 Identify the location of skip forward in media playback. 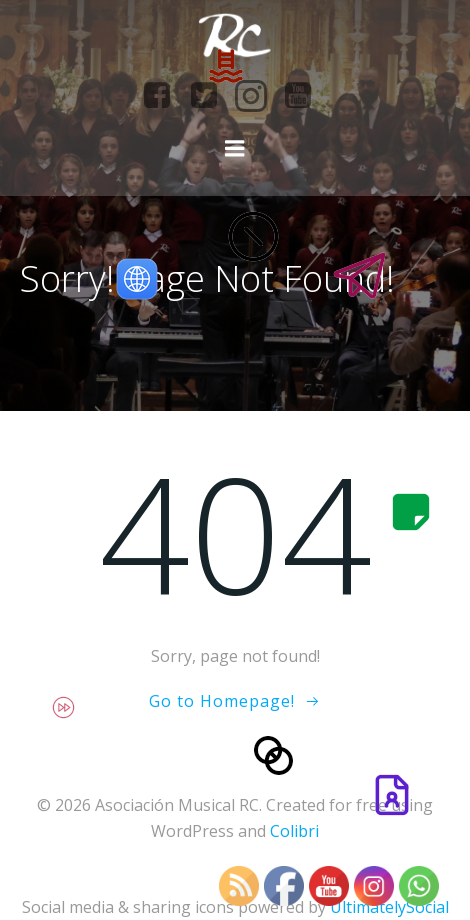
(63, 707).